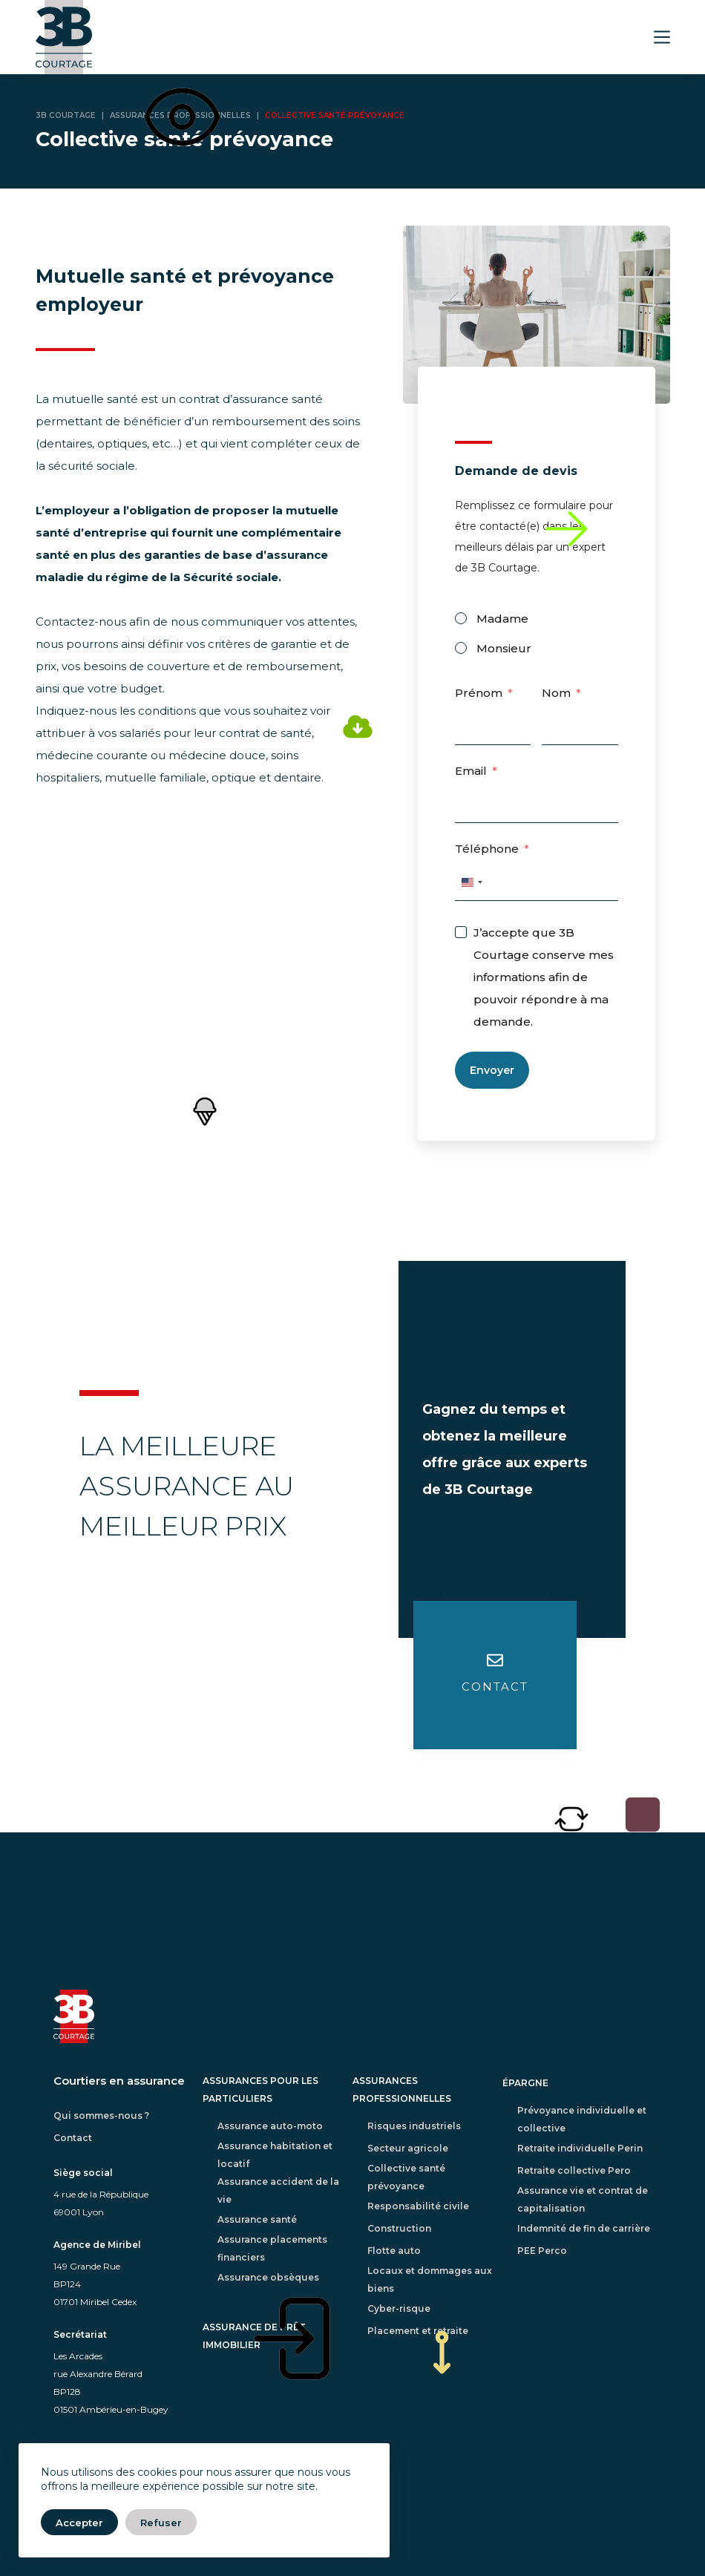  I want to click on download from cloud storage, so click(358, 727).